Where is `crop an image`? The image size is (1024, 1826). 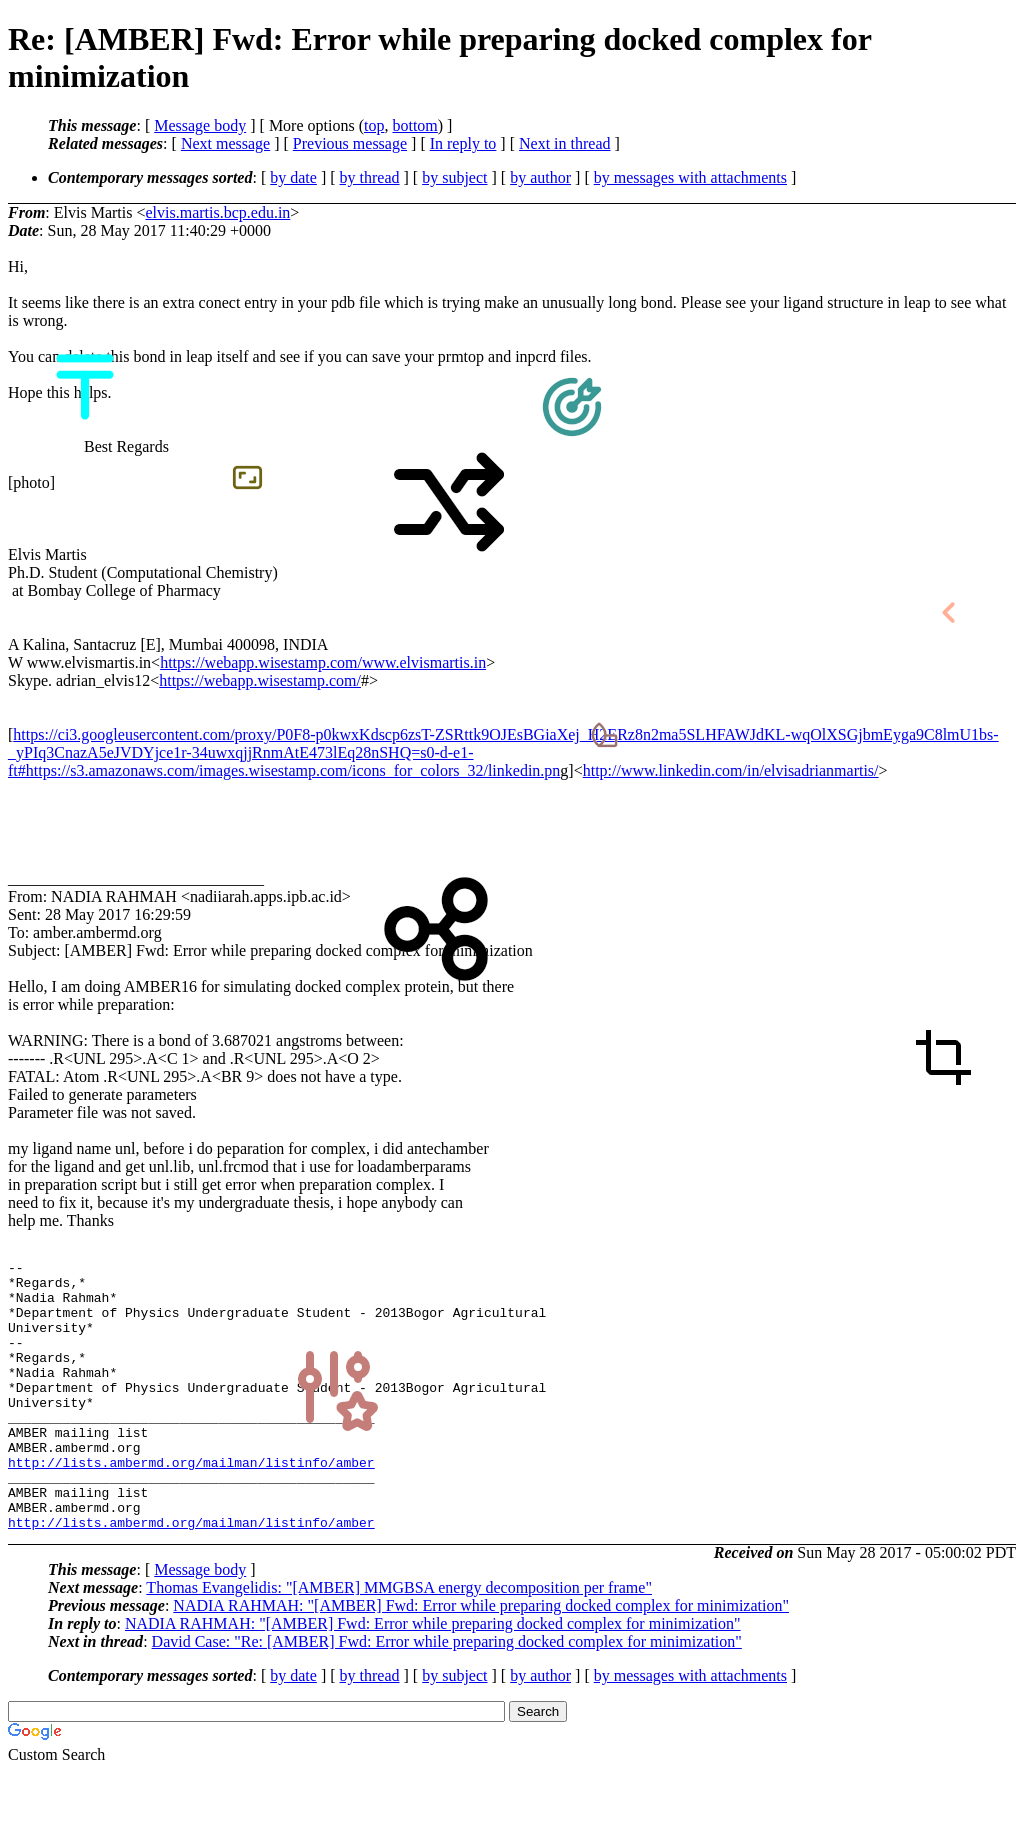 crop an image is located at coordinates (943, 1057).